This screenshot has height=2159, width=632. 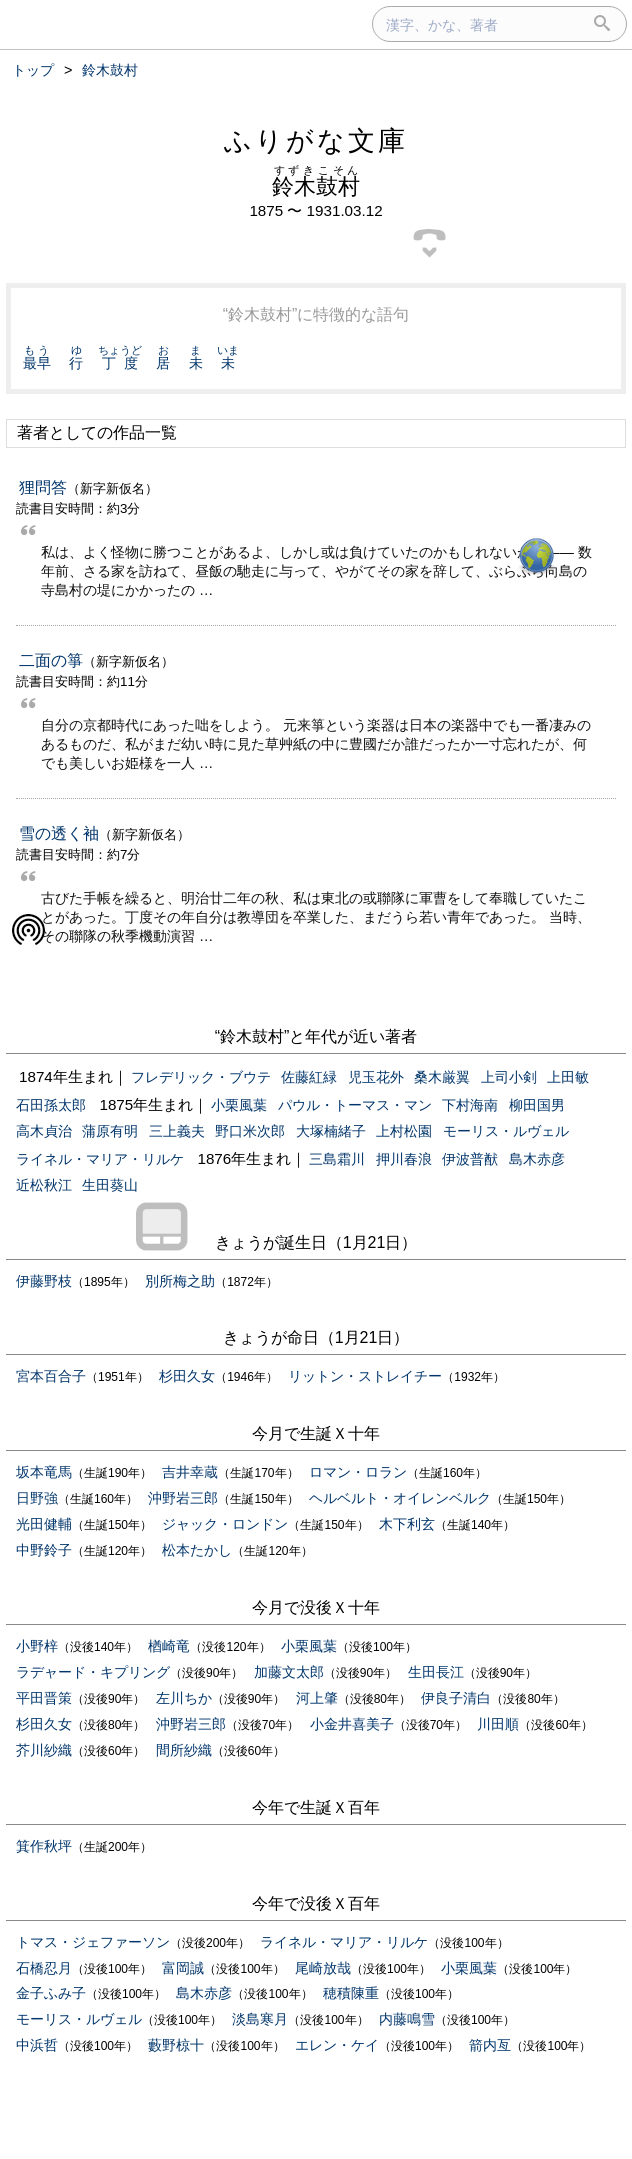 I want to click on end or hang up a call, so click(x=429, y=240).